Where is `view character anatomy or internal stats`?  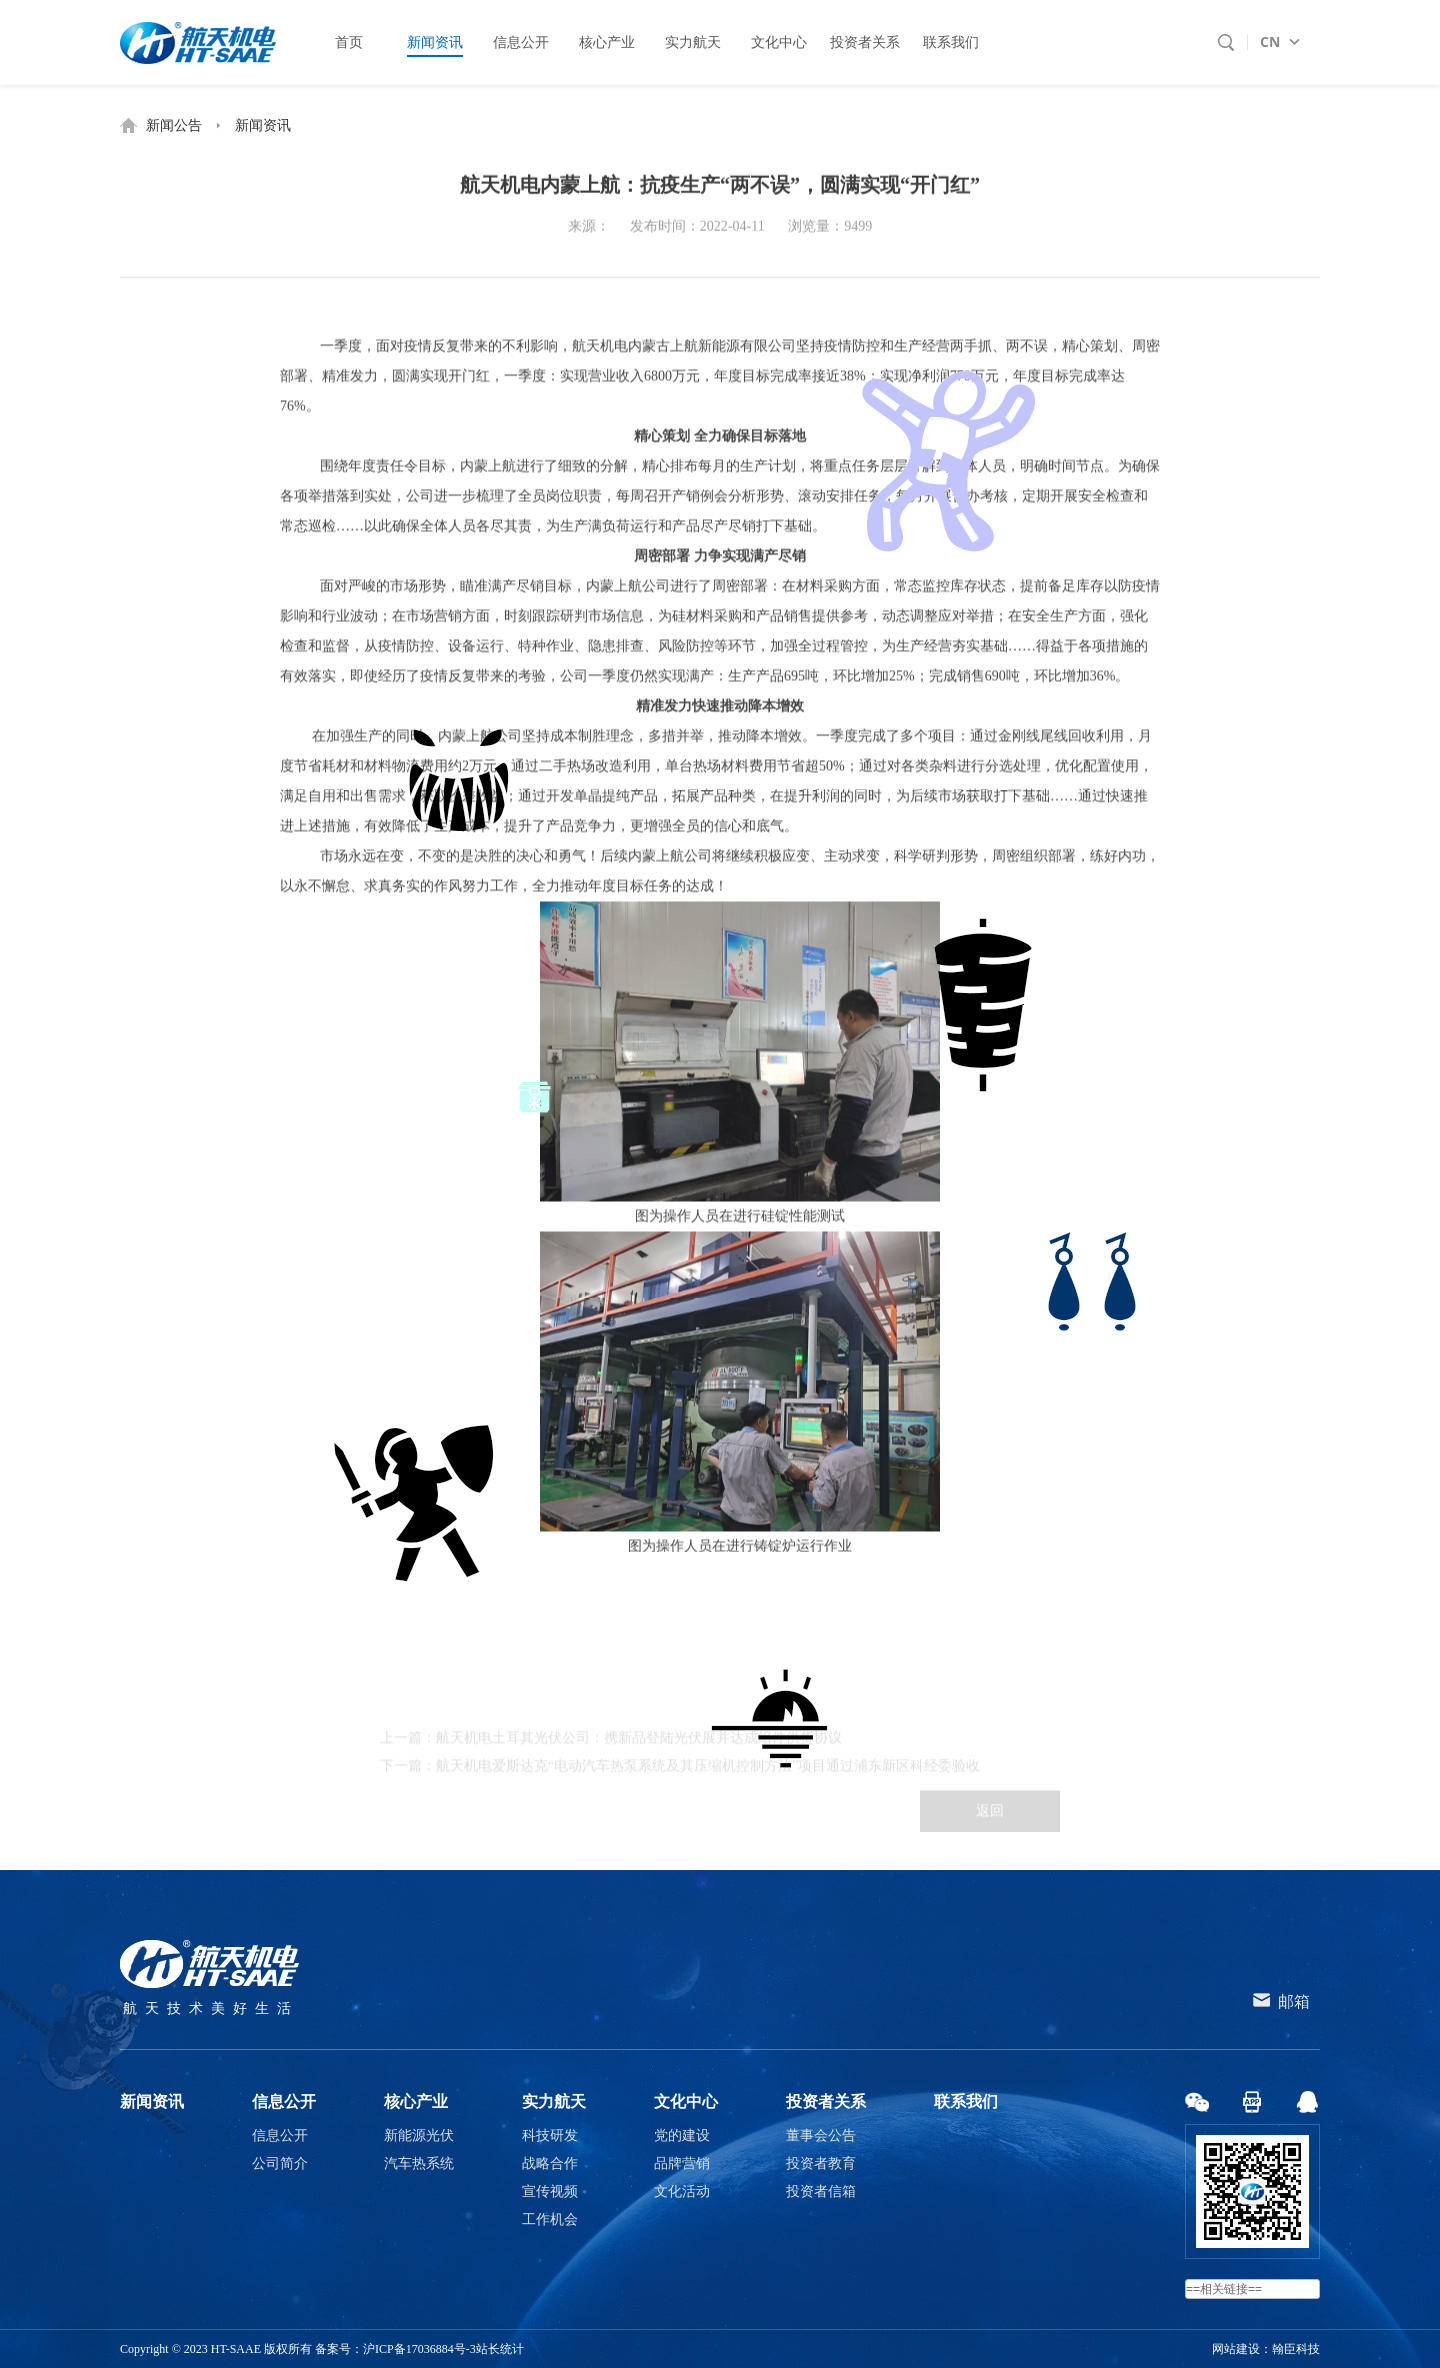 view character anatomy or internal stats is located at coordinates (948, 461).